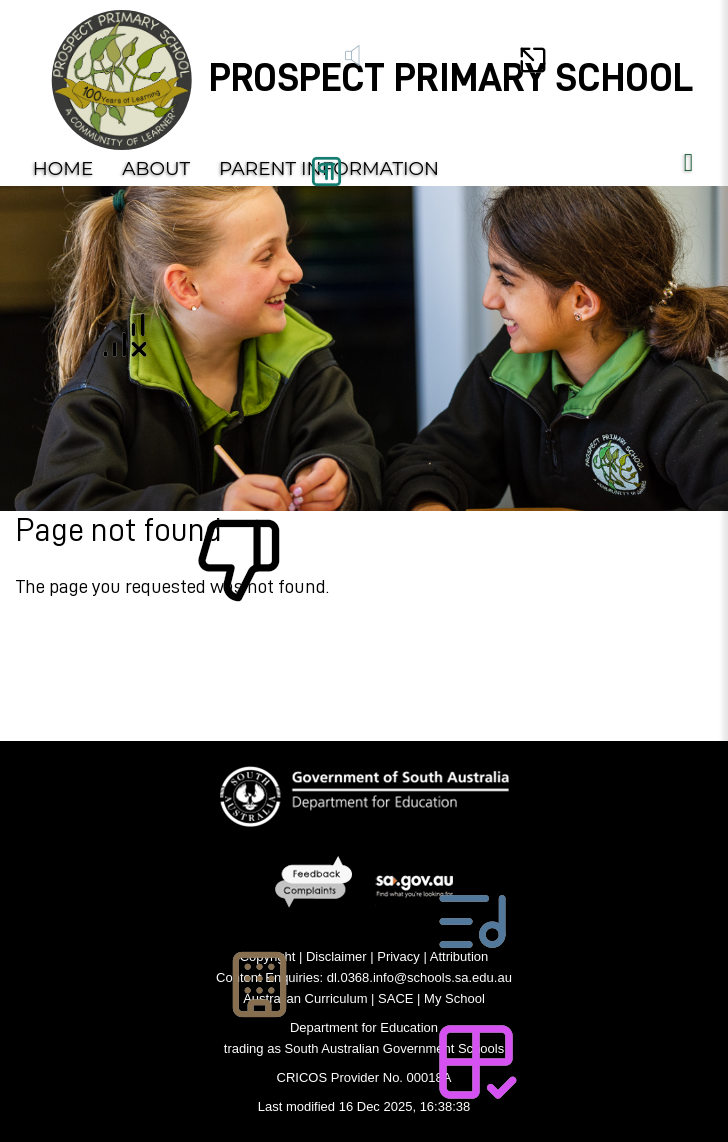 This screenshot has width=728, height=1142. Describe the element at coordinates (356, 55) in the screenshot. I see `speaker with no audio output` at that location.